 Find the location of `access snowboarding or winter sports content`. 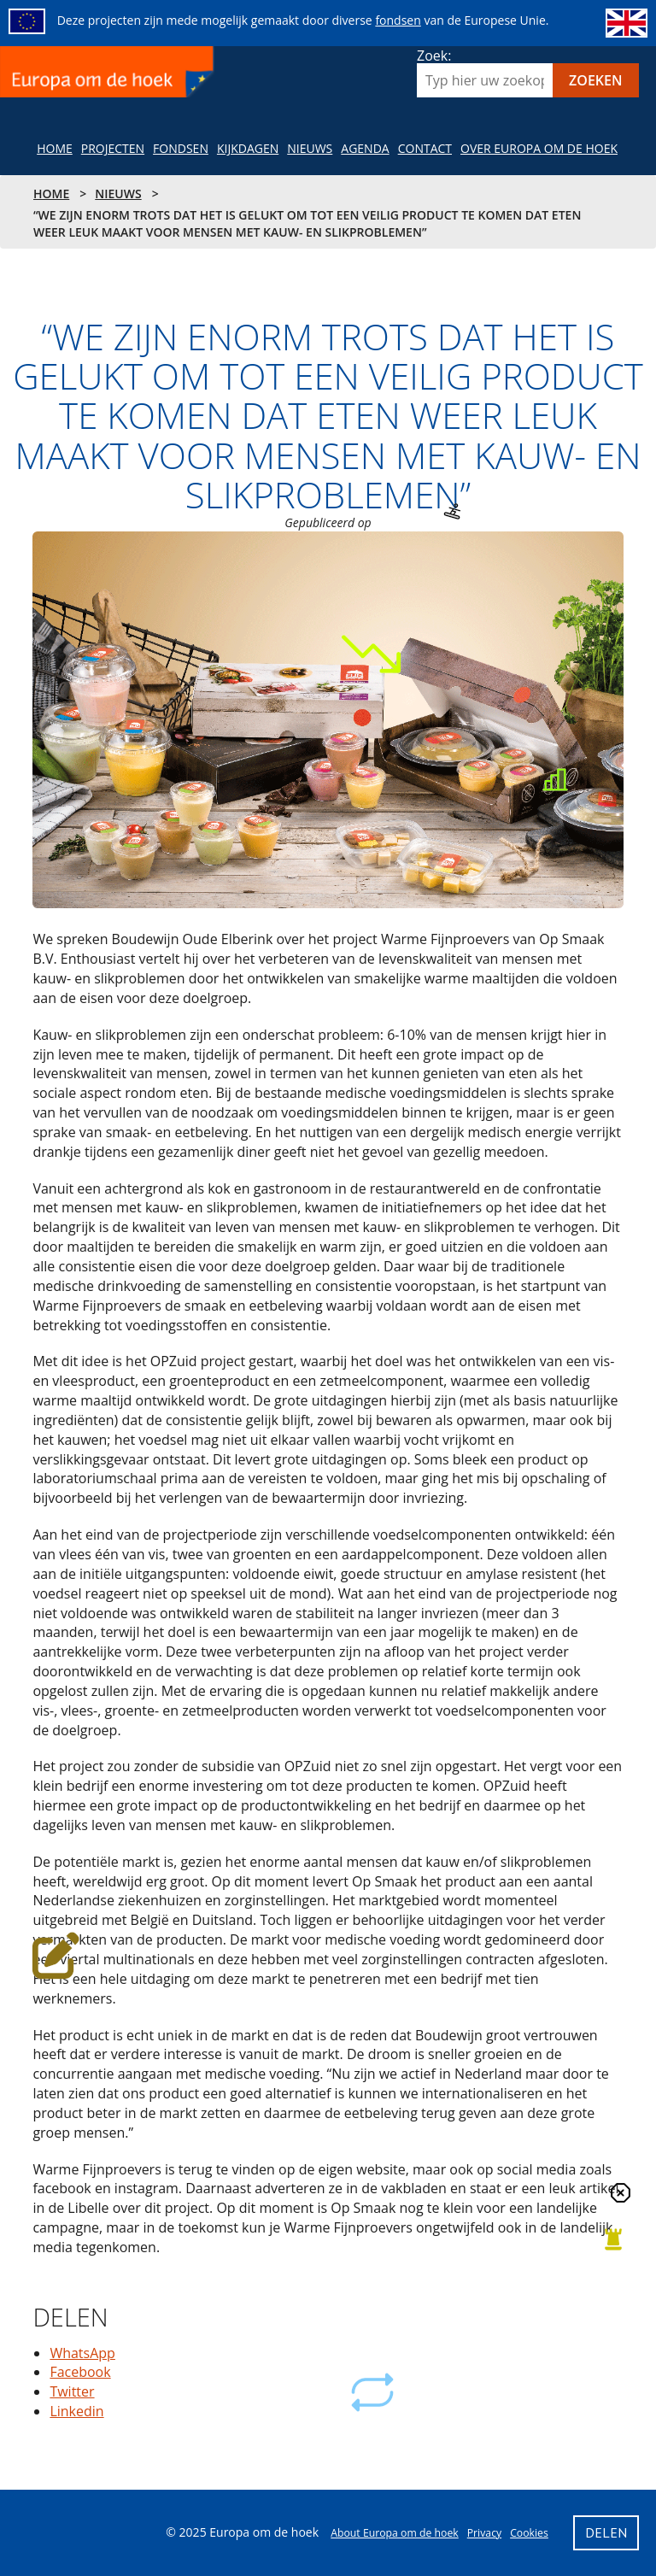

access snowboarding or winter sports content is located at coordinates (453, 511).